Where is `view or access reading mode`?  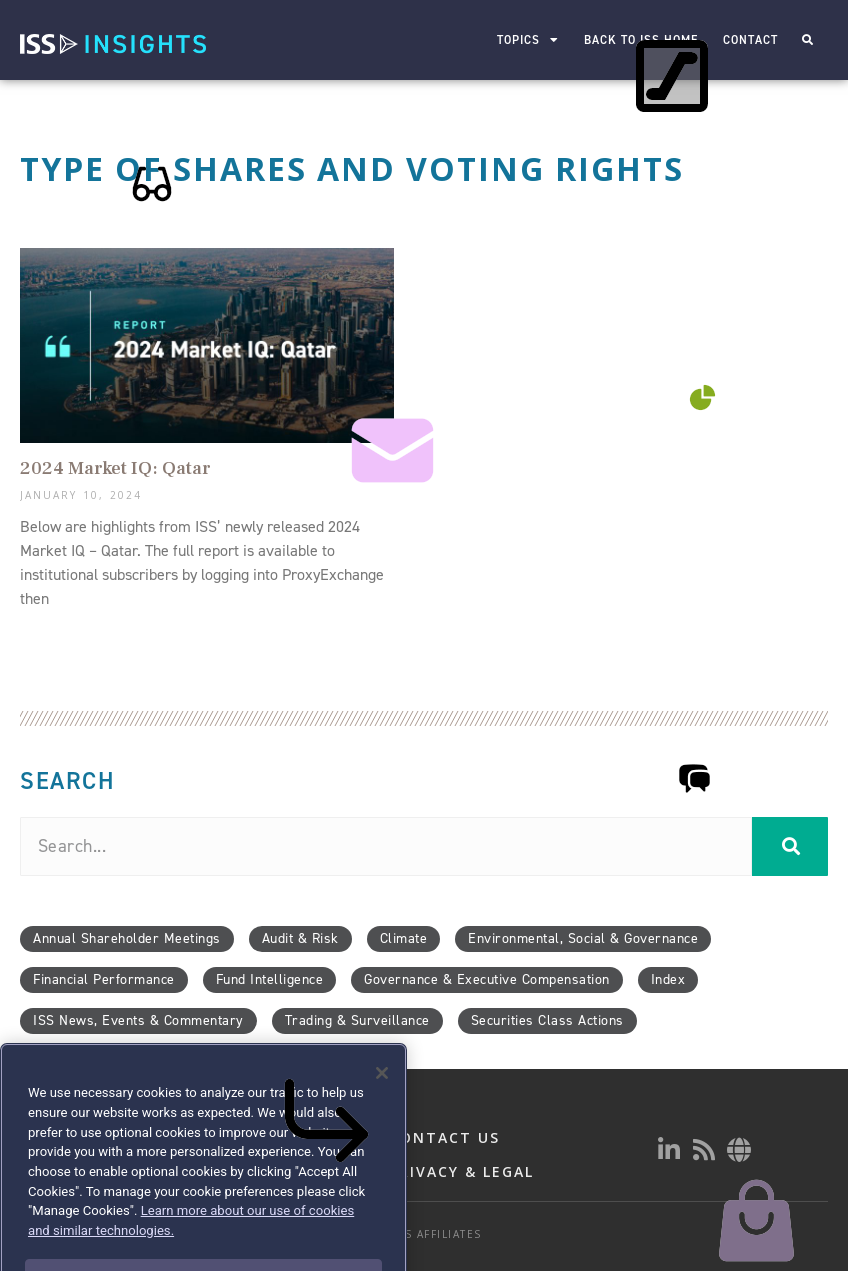
view or access reading mode is located at coordinates (152, 184).